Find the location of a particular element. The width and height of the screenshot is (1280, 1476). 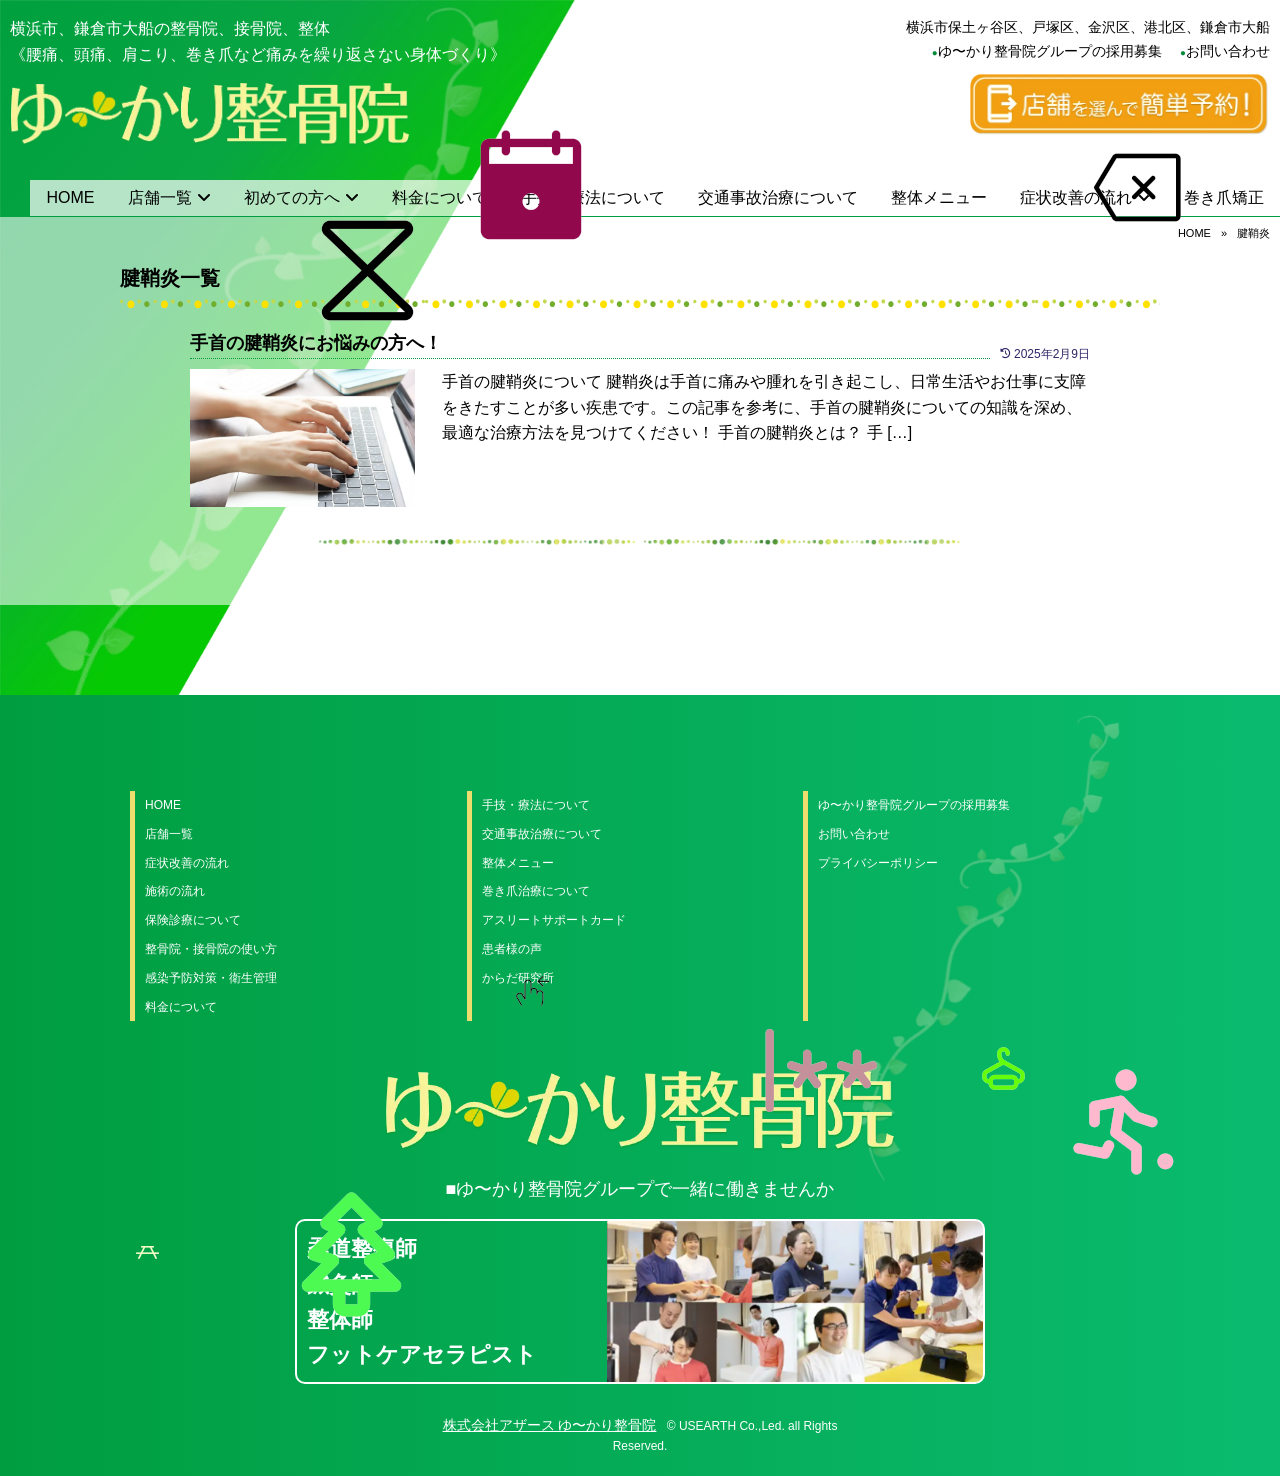

swipe left to navigate or dismiss is located at coordinates (531, 992).